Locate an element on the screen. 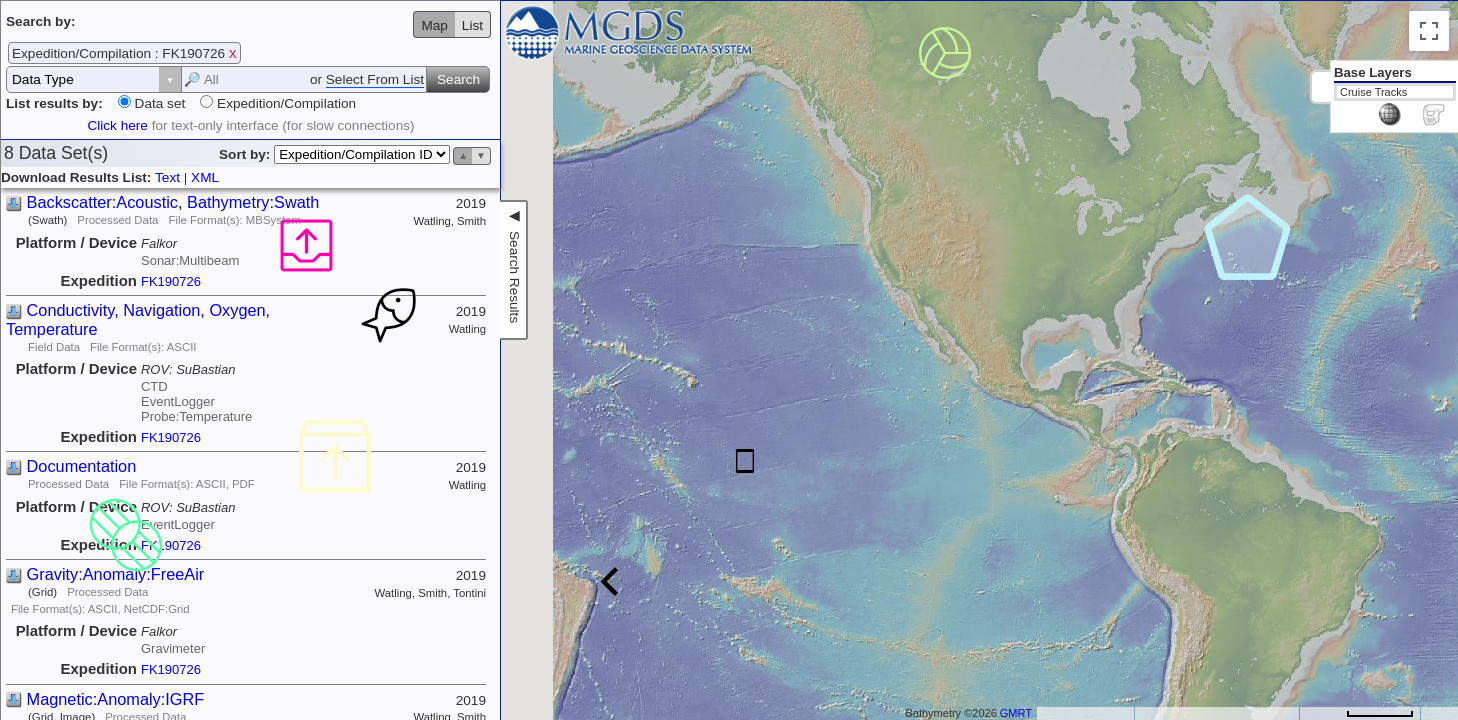 This screenshot has width=1458, height=720. go back to the previous screen is located at coordinates (609, 581).